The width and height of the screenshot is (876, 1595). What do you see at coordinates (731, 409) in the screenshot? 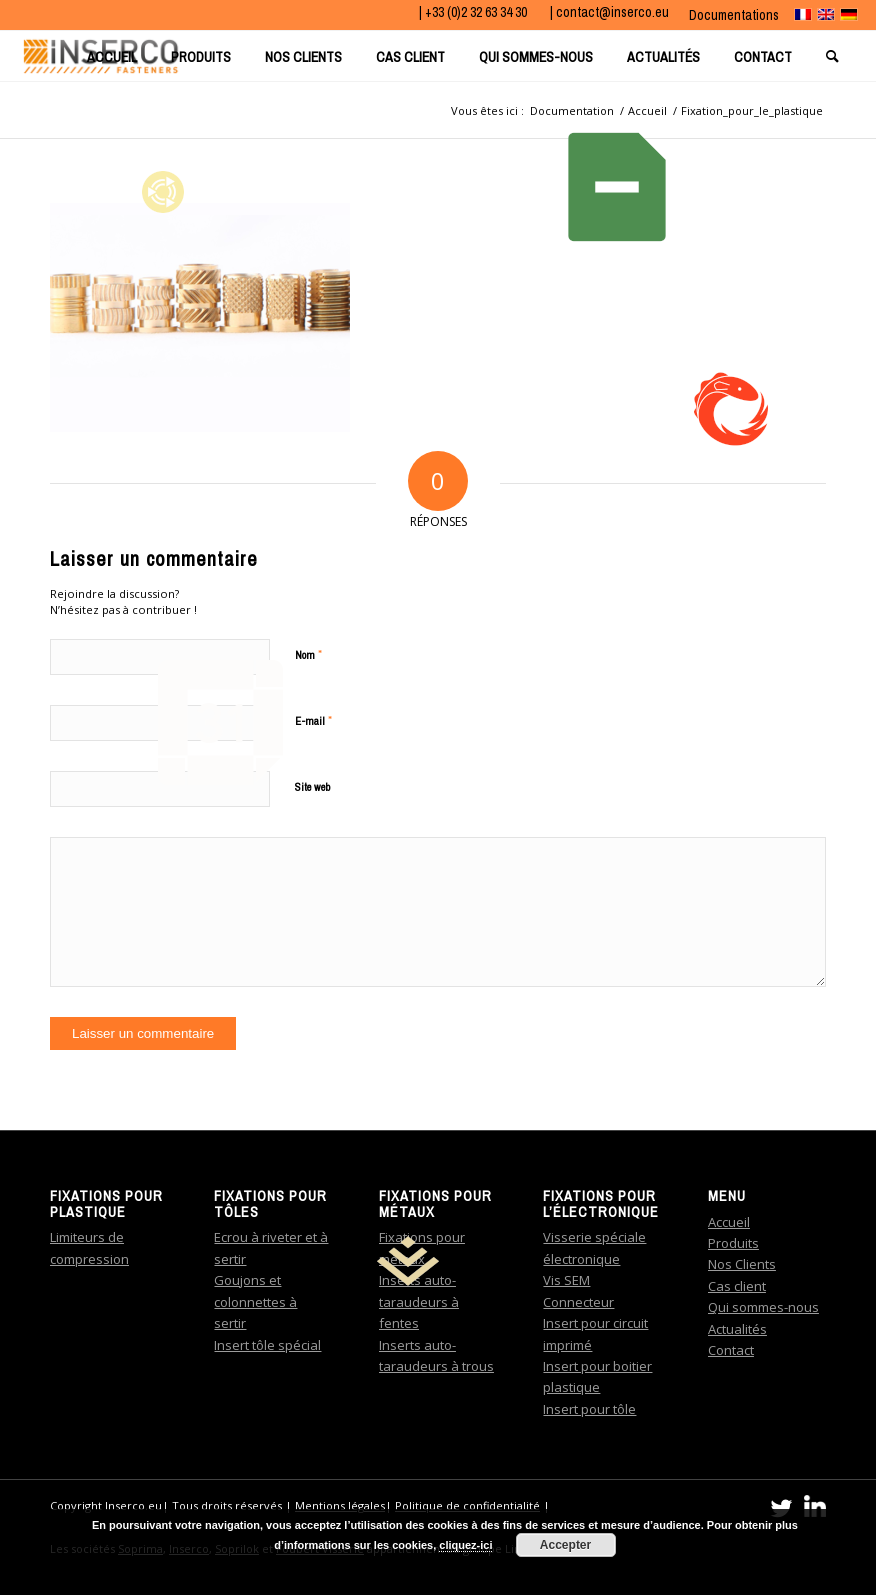
I see `ReactiveX library or framework logo` at bounding box center [731, 409].